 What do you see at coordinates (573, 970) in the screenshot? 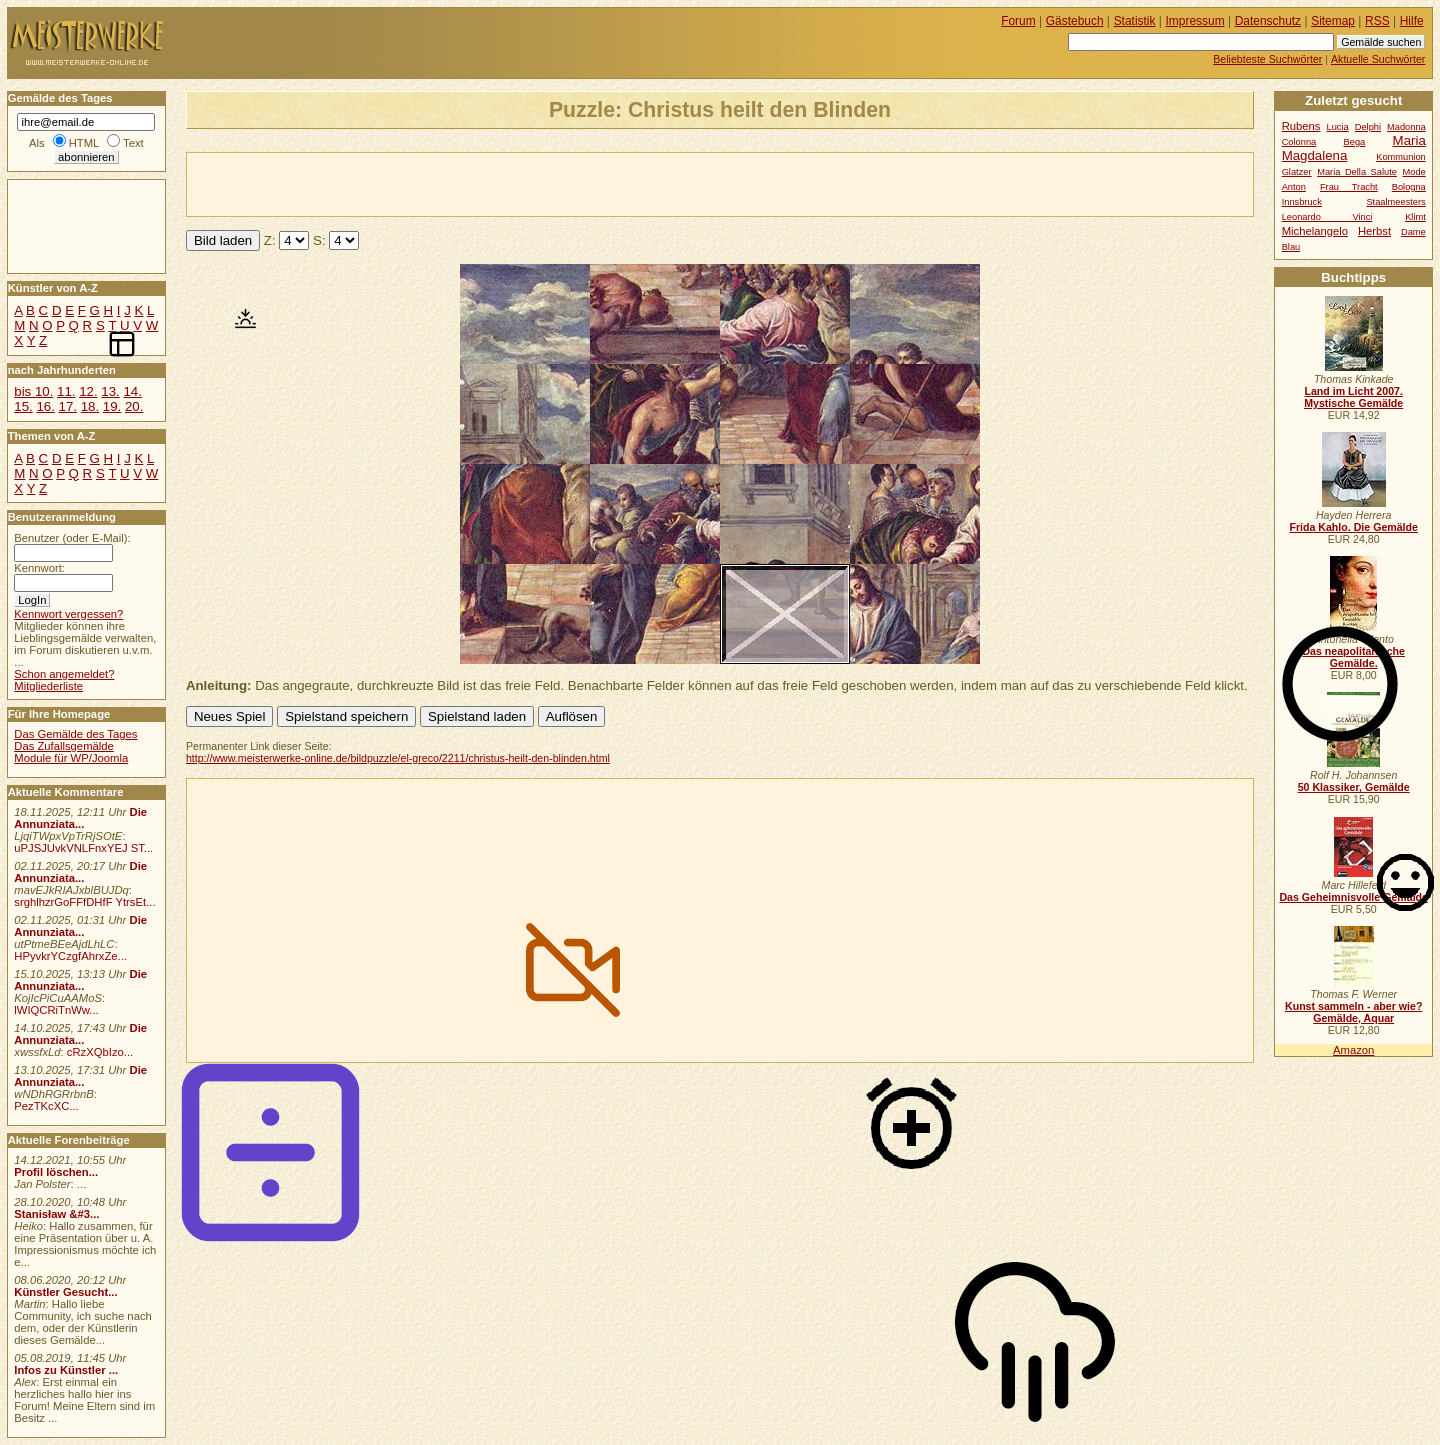
I see `turn off camera or disable video` at bounding box center [573, 970].